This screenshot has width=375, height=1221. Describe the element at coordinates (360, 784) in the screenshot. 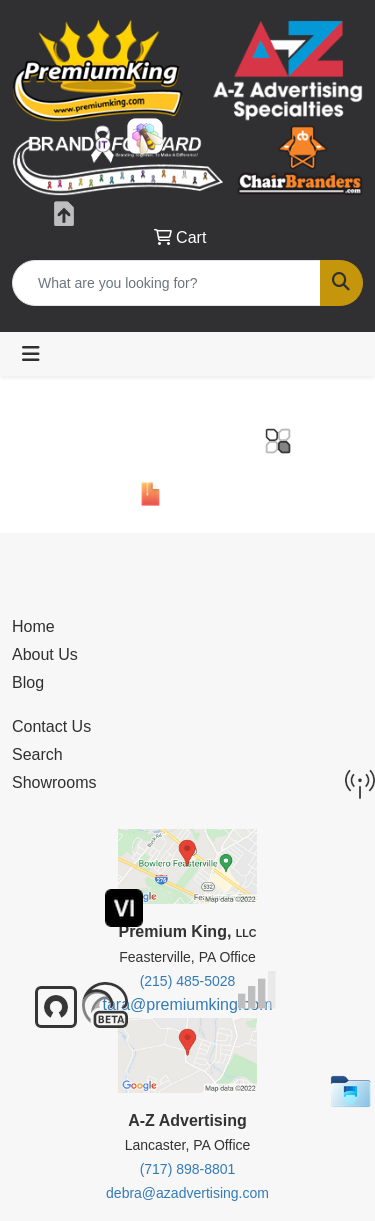

I see `indicates cellular network signal strength` at that location.